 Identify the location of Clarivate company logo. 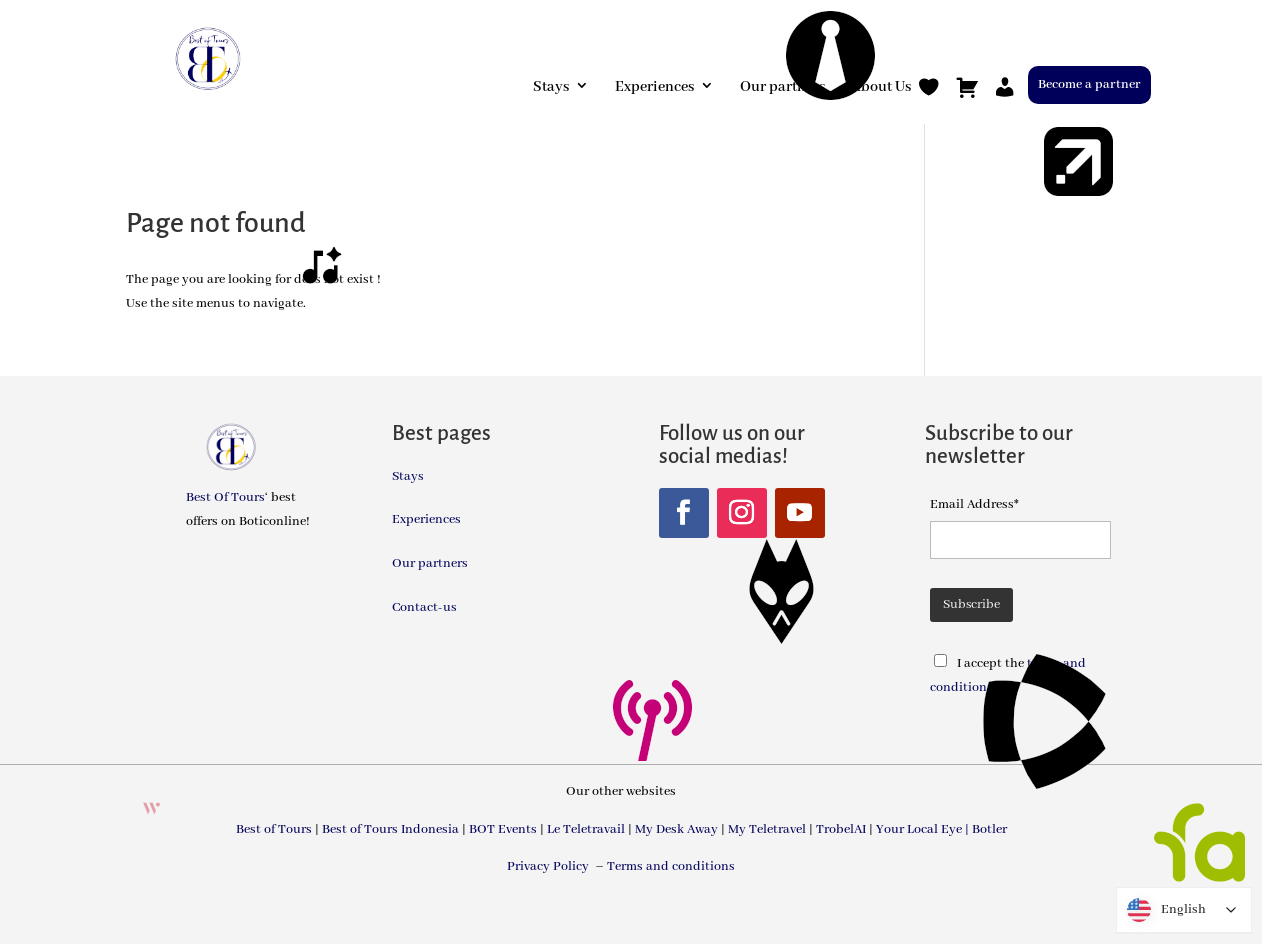
(1044, 721).